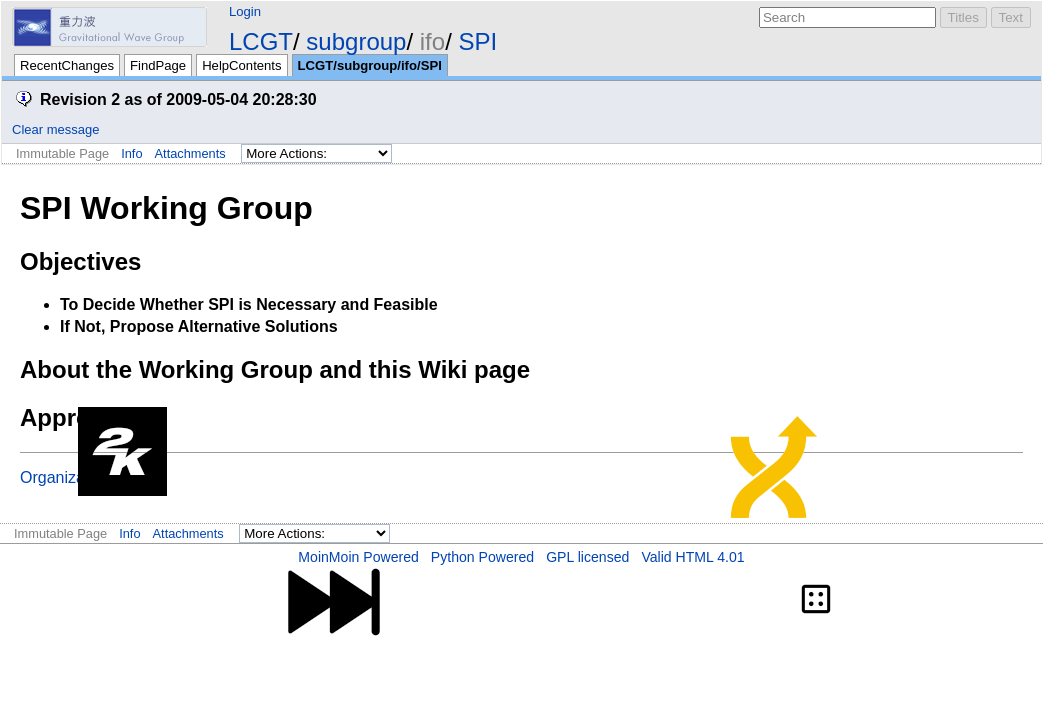 The height and width of the screenshot is (720, 1043). I want to click on skip to the end of the track, so click(334, 602).